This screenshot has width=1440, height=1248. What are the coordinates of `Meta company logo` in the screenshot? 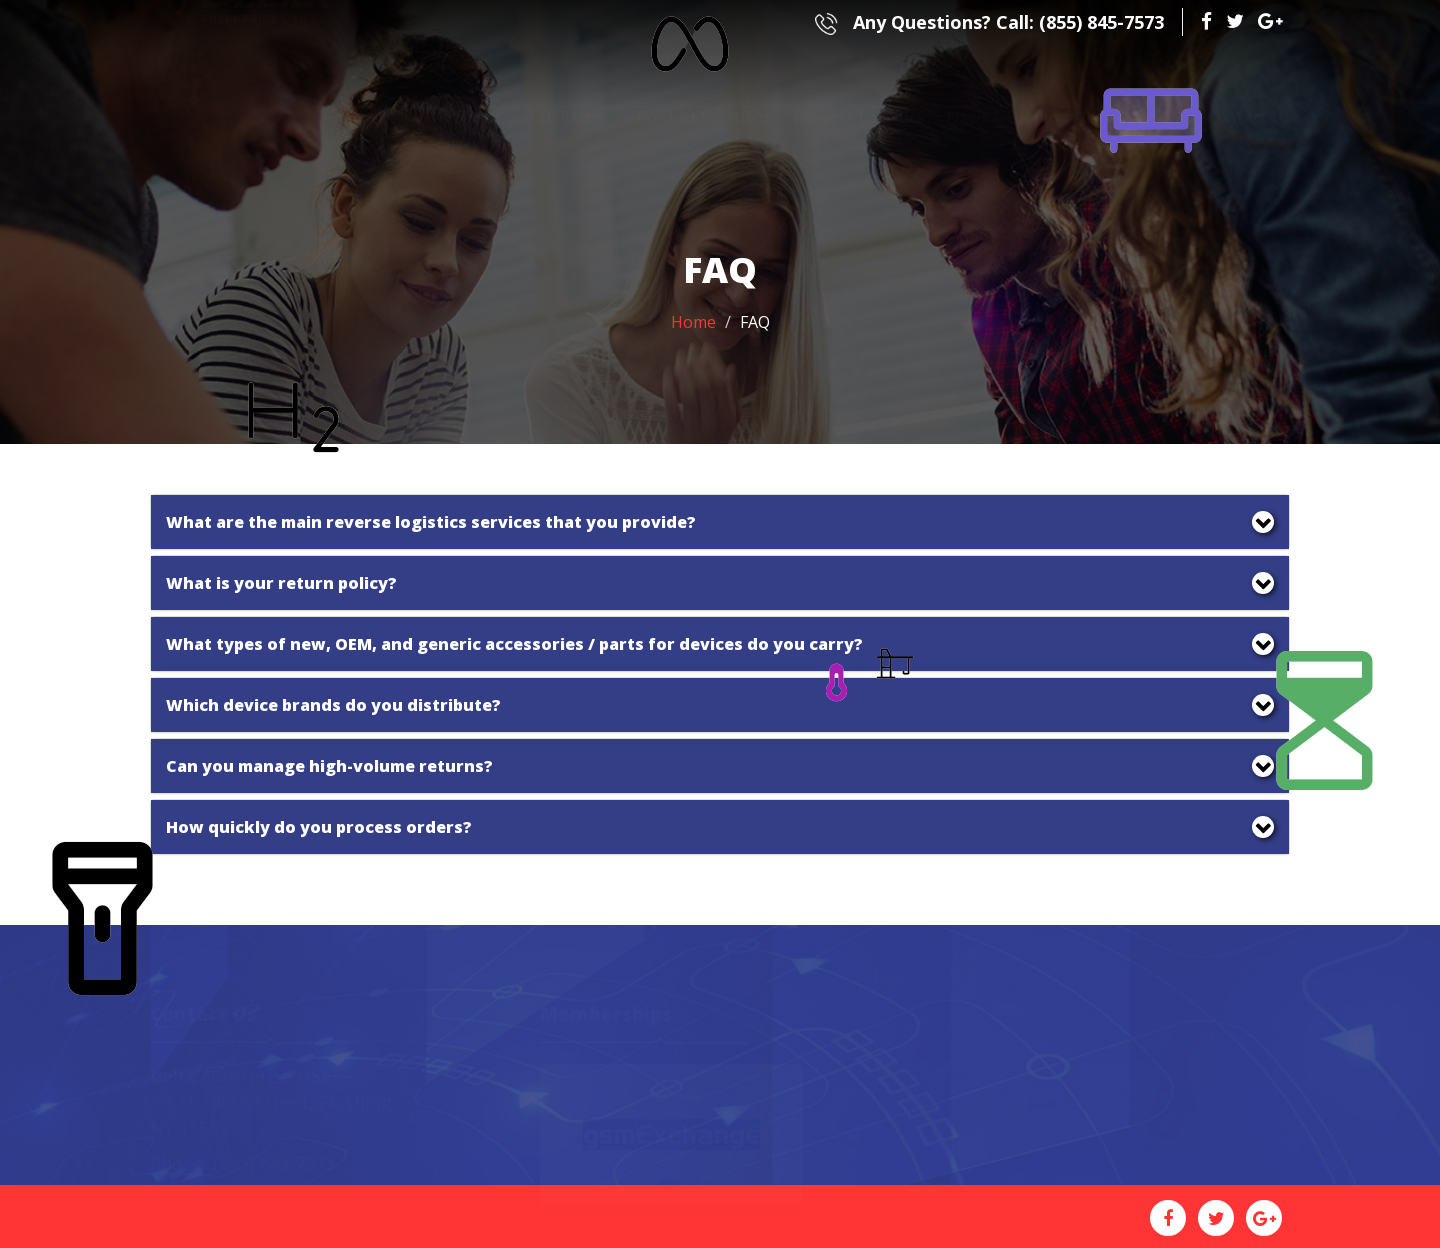 It's located at (690, 44).